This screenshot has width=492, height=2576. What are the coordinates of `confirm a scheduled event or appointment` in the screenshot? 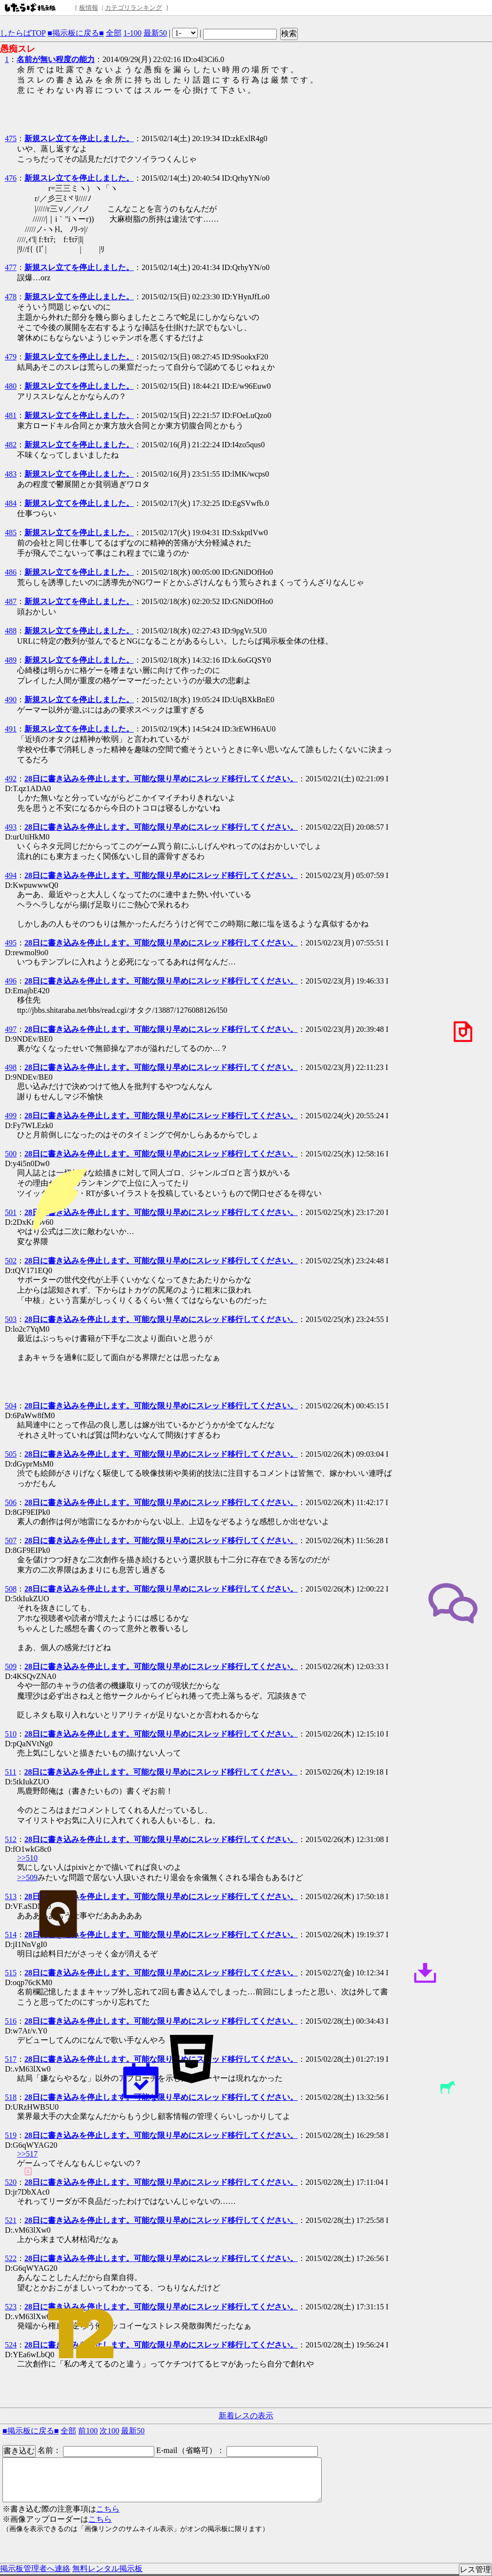 It's located at (141, 2082).